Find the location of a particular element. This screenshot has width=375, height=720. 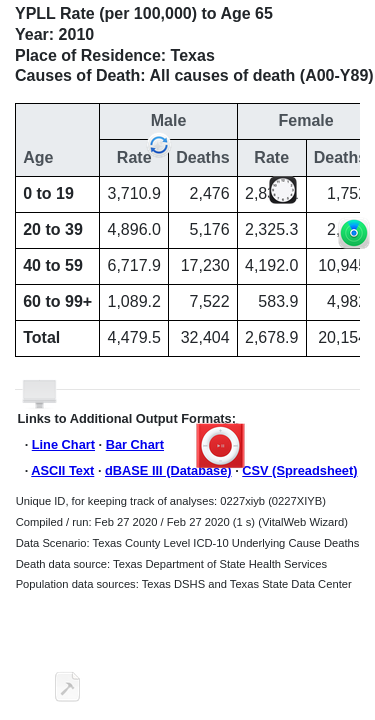

a makefile used for building or compiling software is located at coordinates (67, 686).